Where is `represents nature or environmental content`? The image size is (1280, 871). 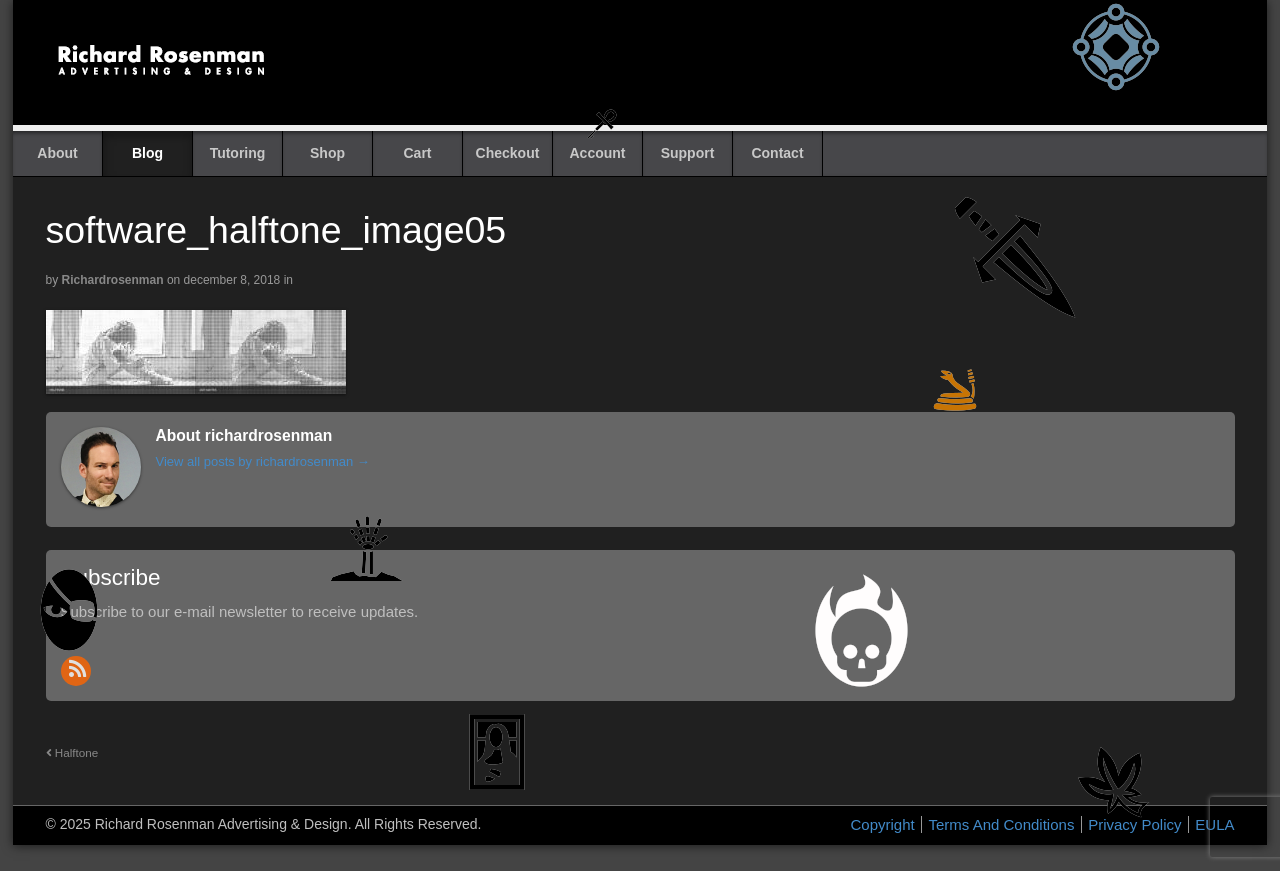 represents nature or environmental content is located at coordinates (1113, 782).